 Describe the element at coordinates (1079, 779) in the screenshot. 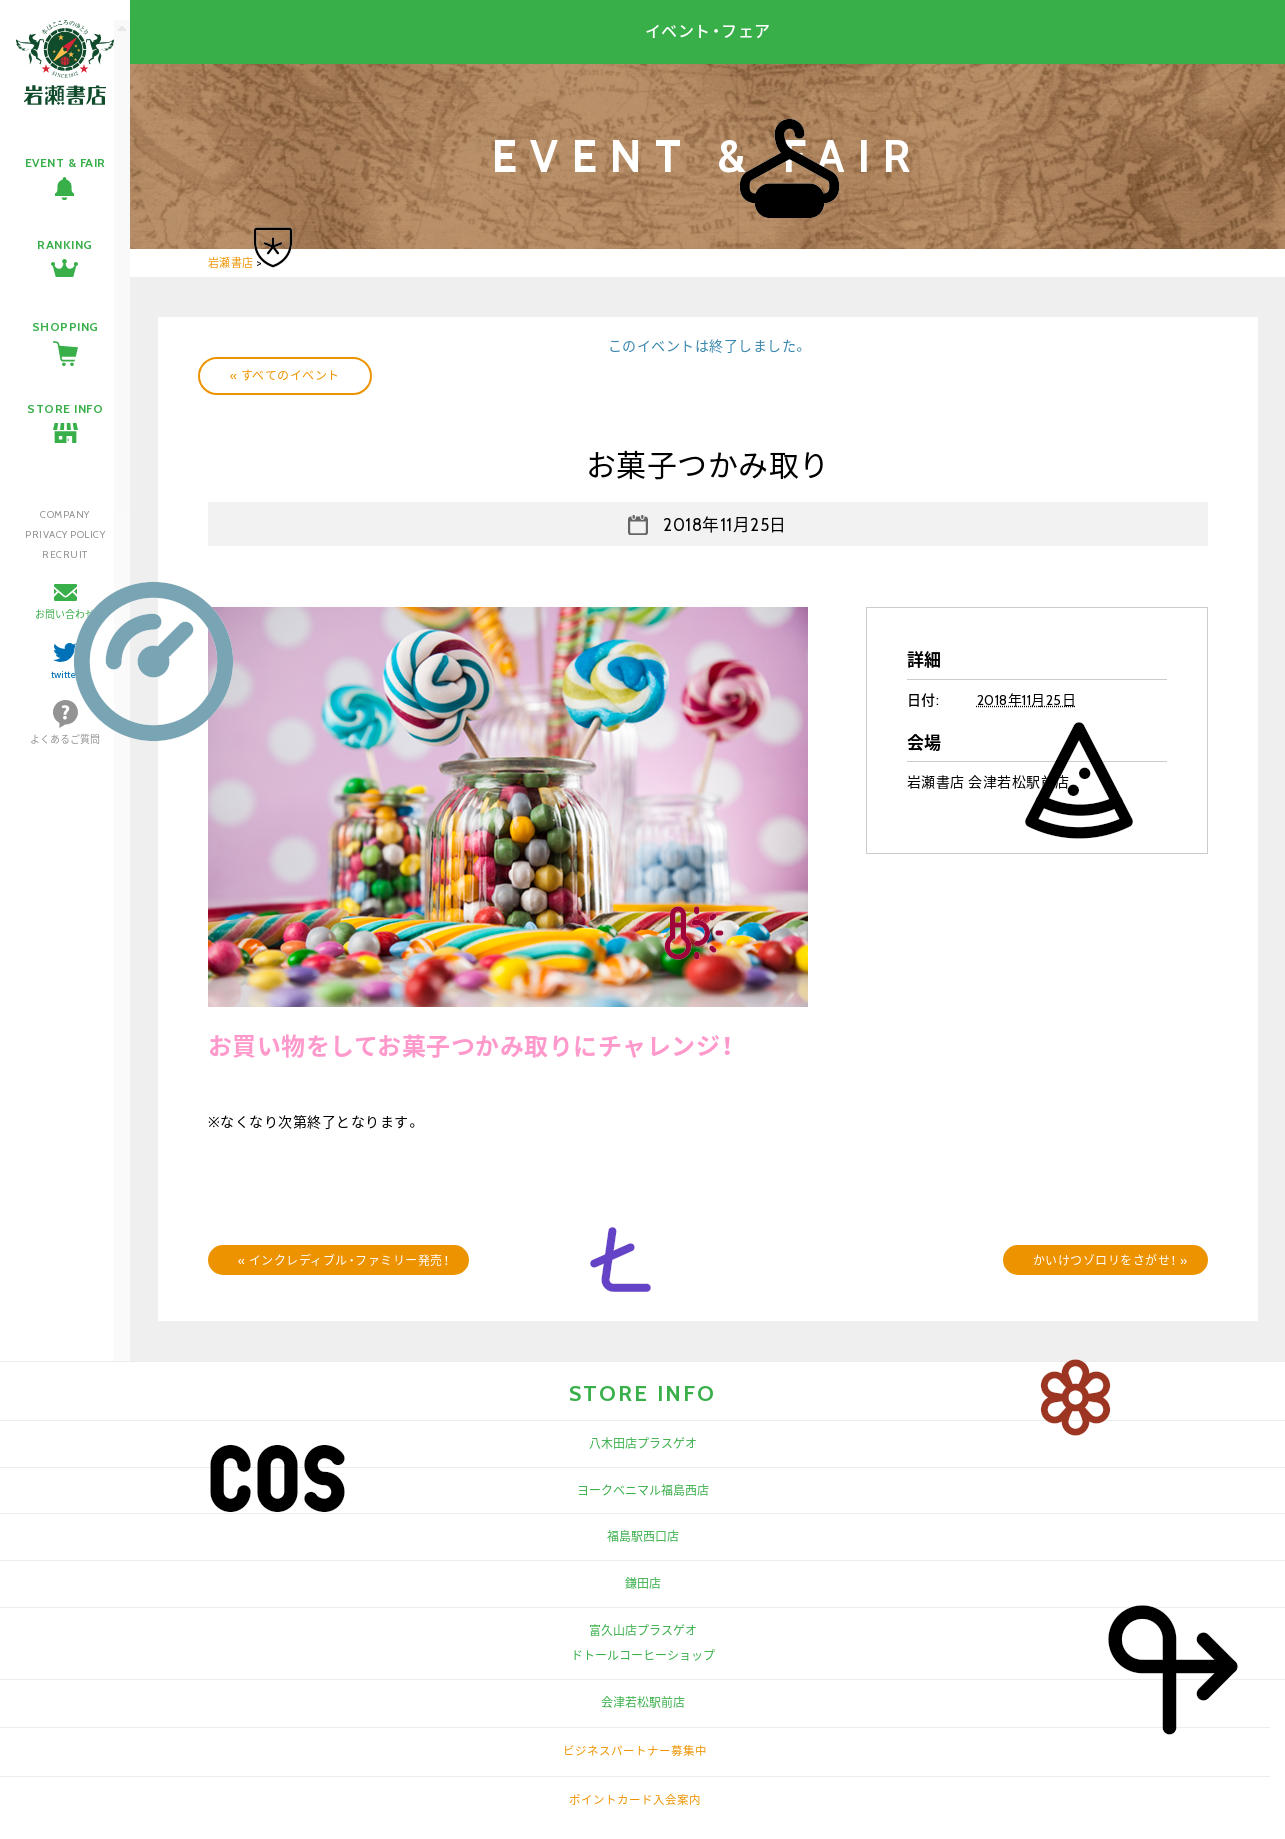

I see `browse food delivery options` at that location.